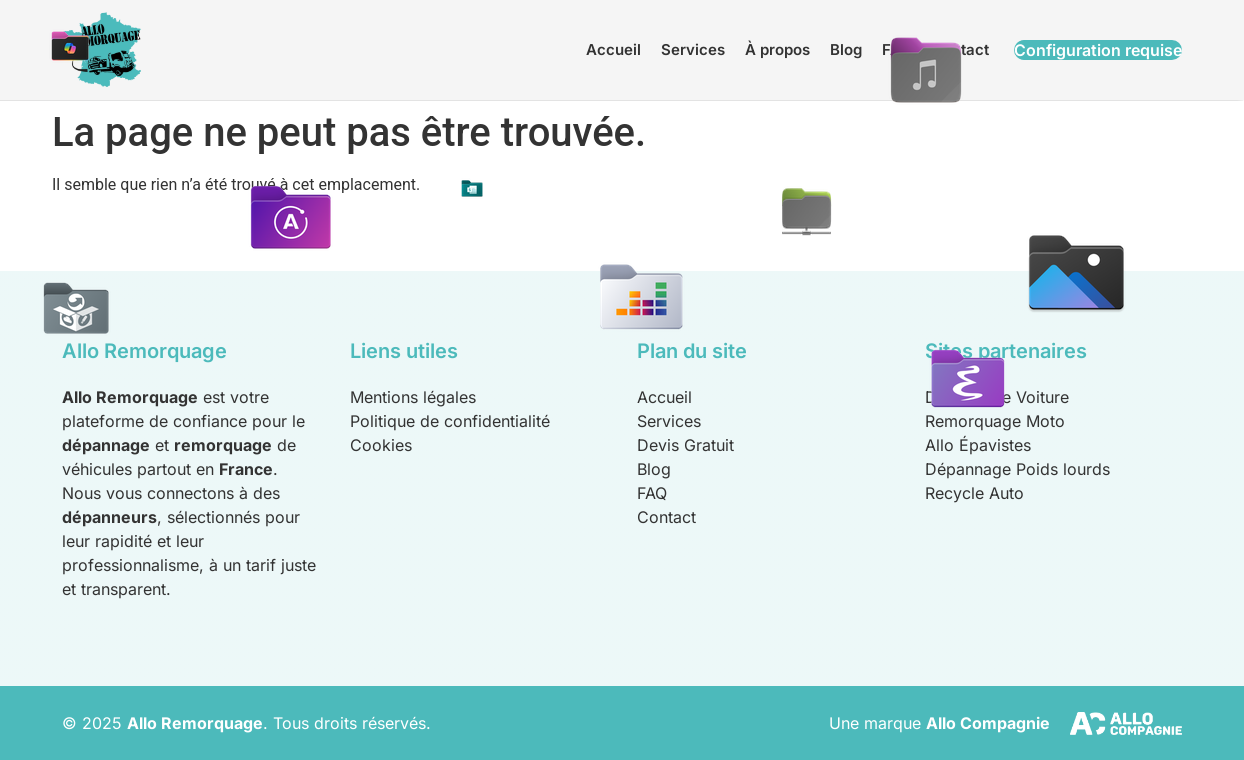  What do you see at coordinates (926, 70) in the screenshot?
I see `open your music folder` at bounding box center [926, 70].